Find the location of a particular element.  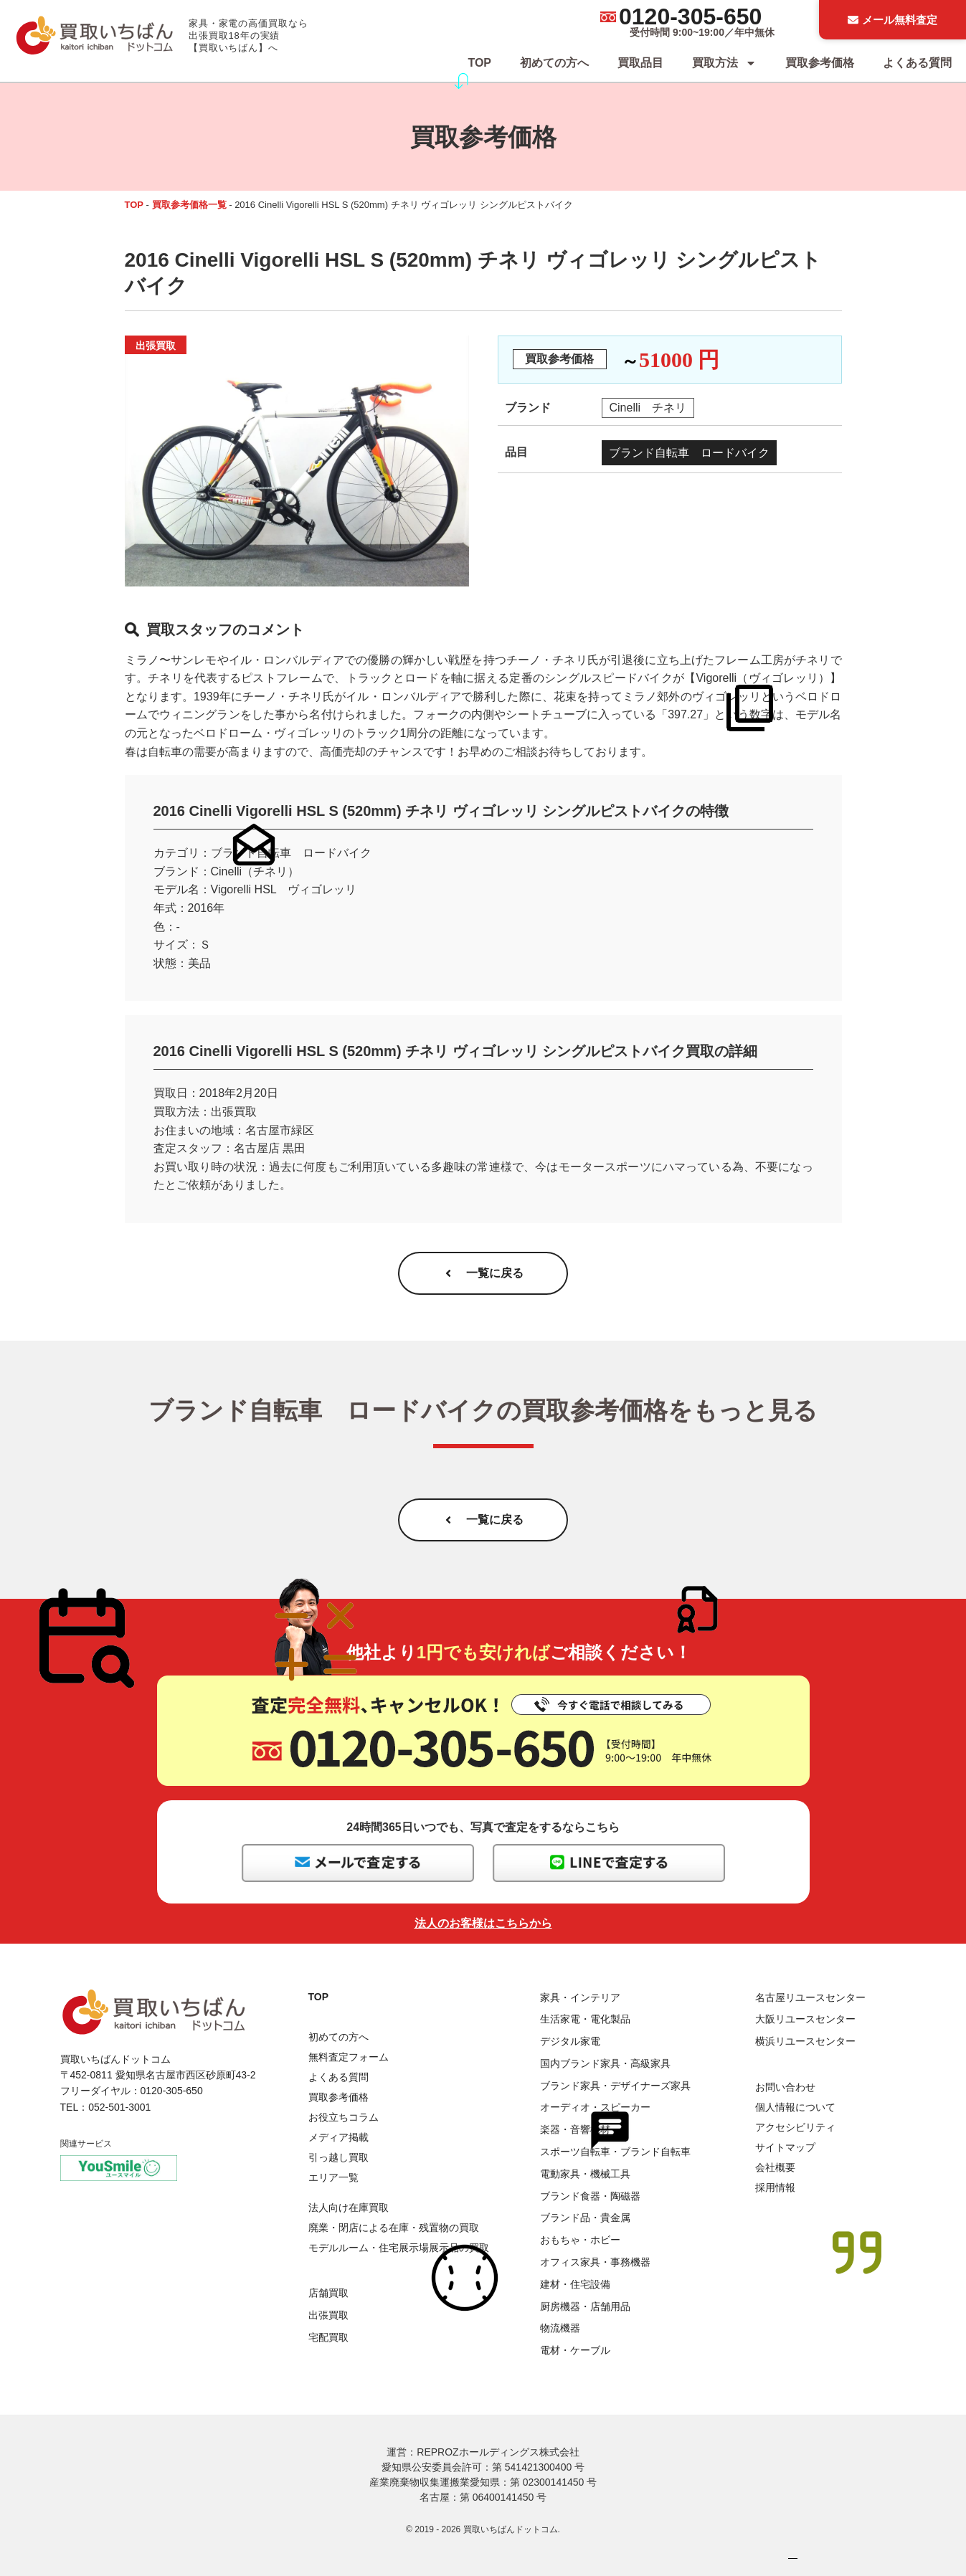

open chat or messaging is located at coordinates (610, 2130).